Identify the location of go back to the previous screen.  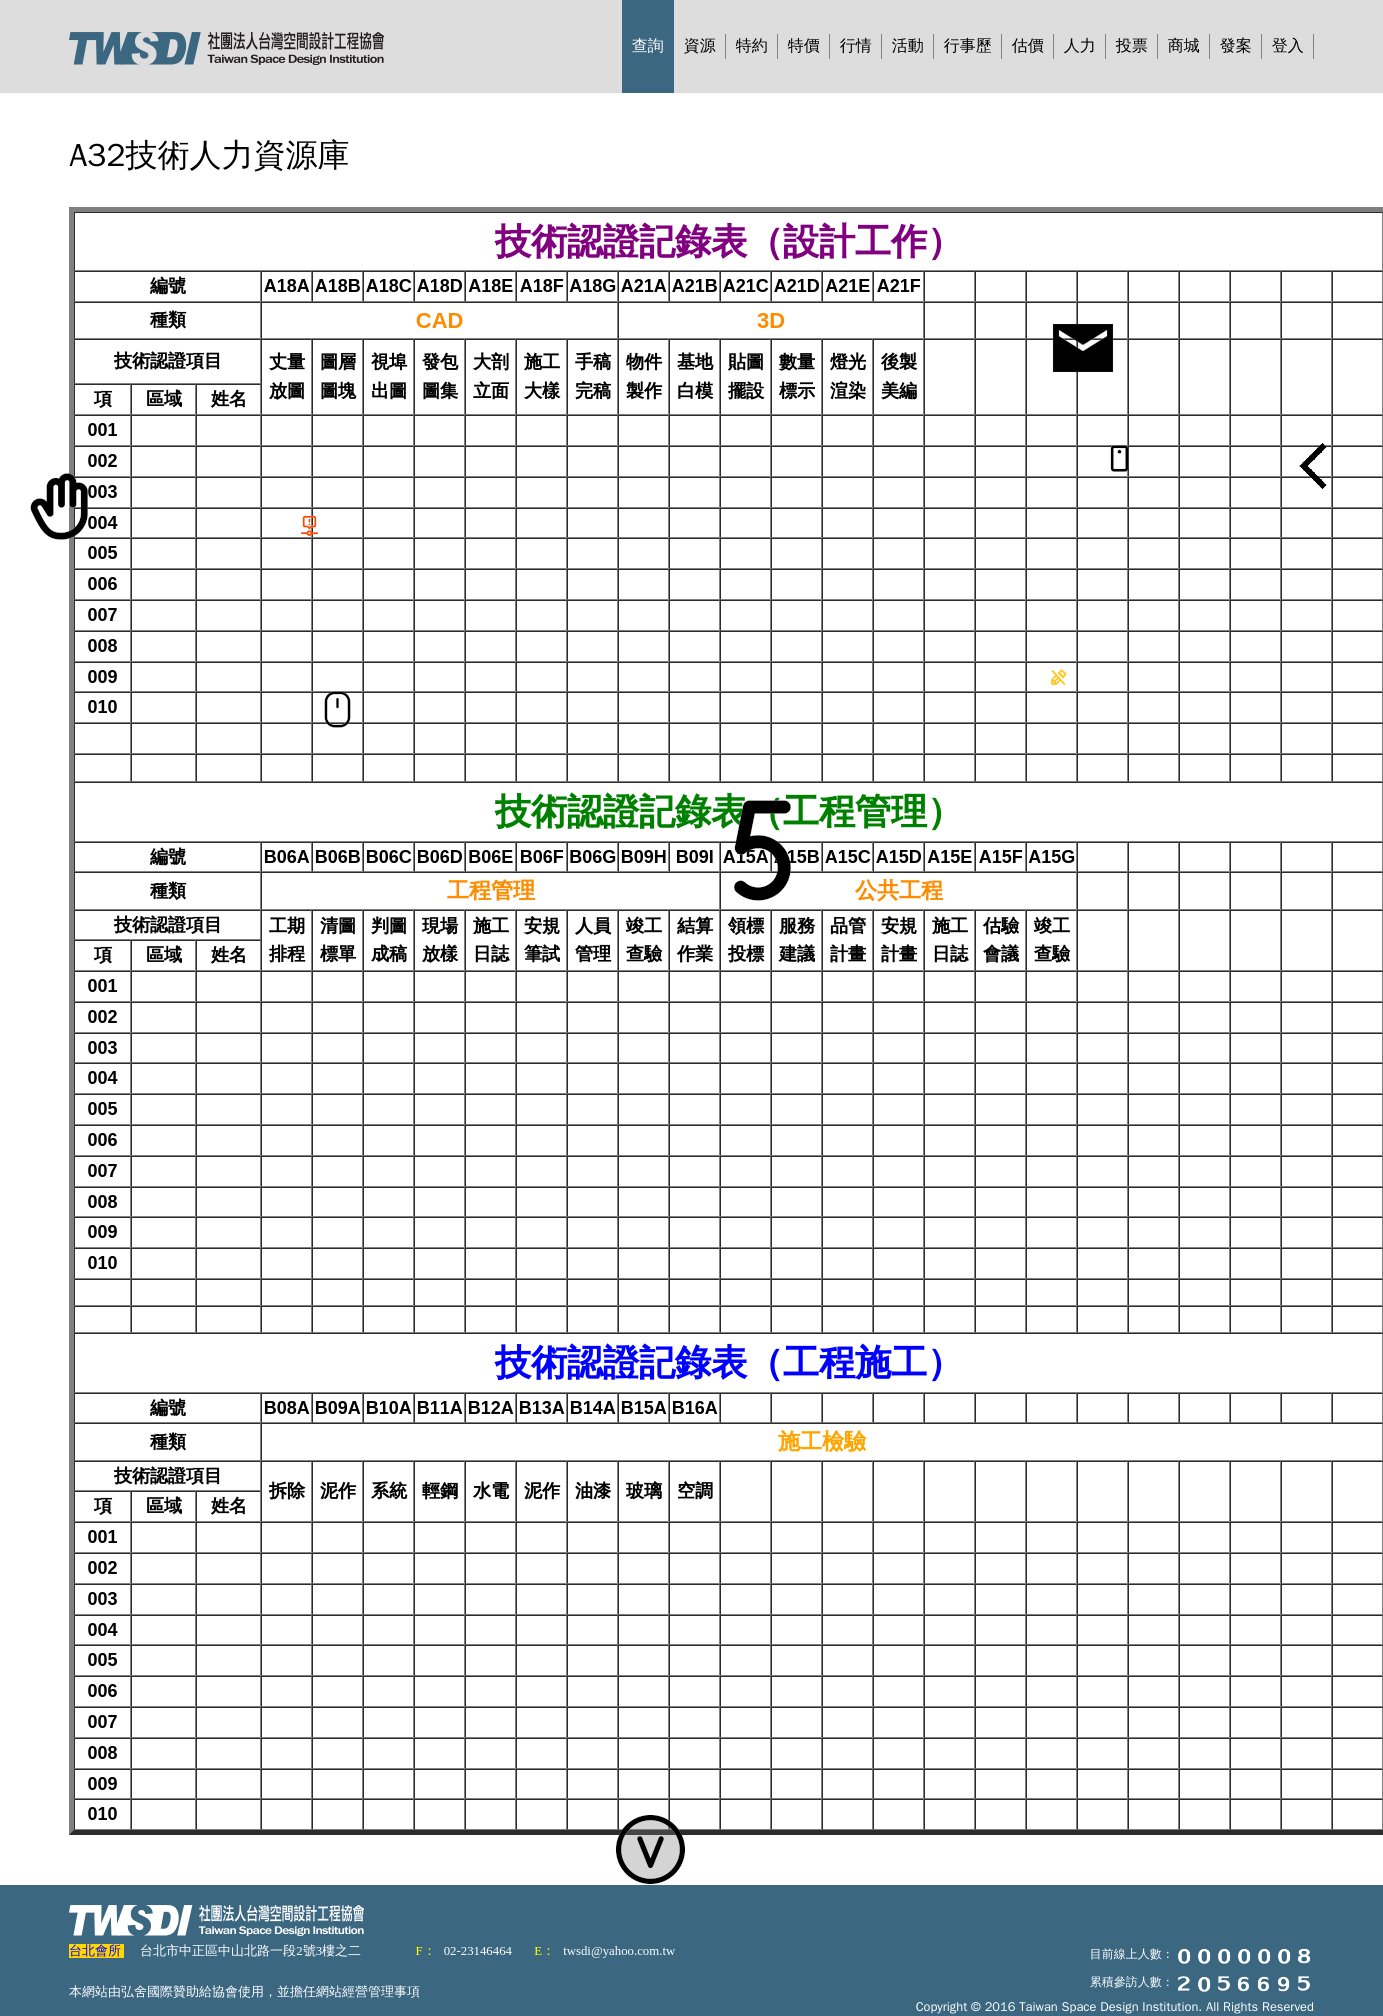
(1314, 466).